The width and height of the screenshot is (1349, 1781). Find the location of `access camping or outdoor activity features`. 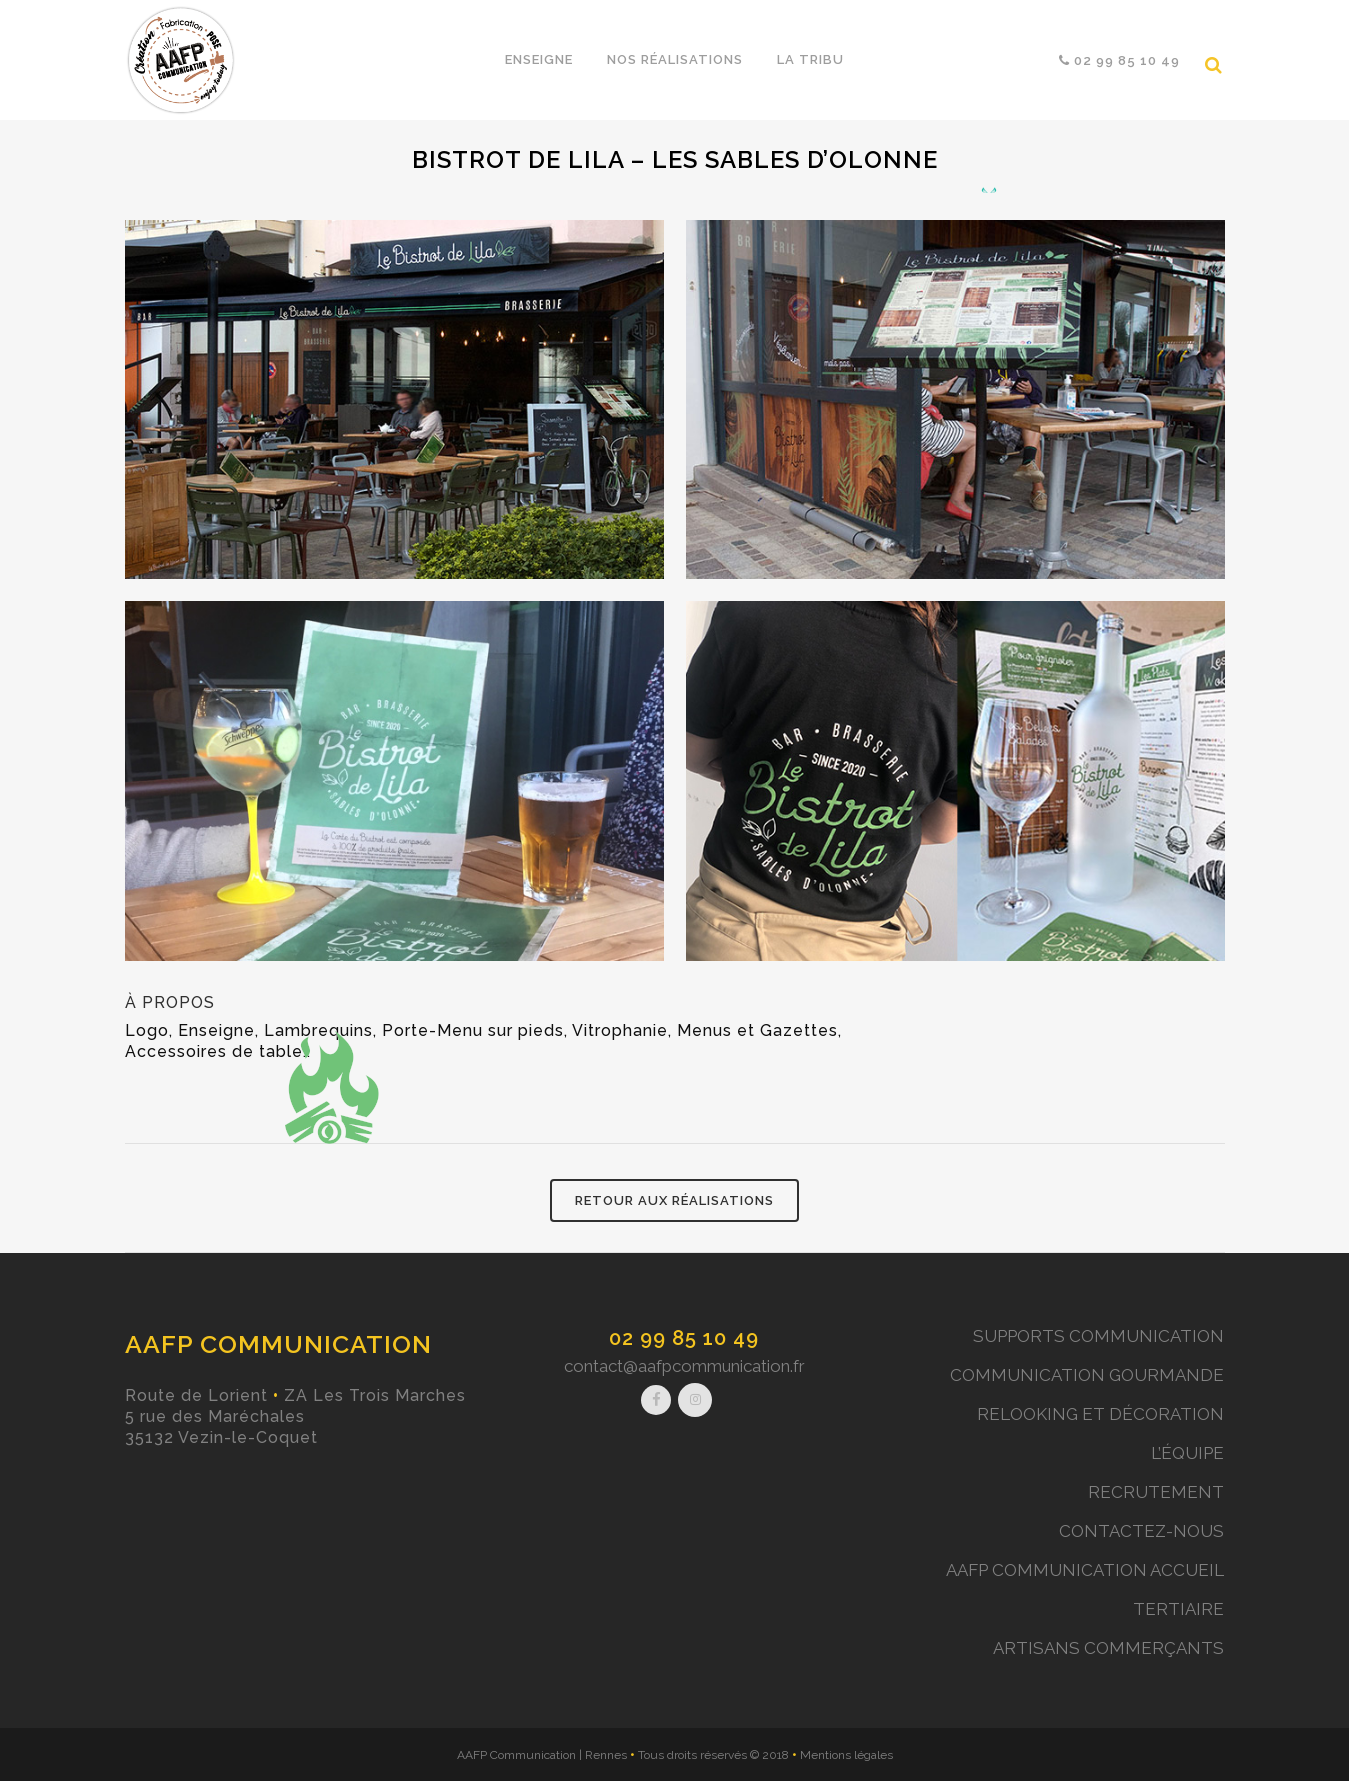

access camping or outdoor activity features is located at coordinates (328, 1086).